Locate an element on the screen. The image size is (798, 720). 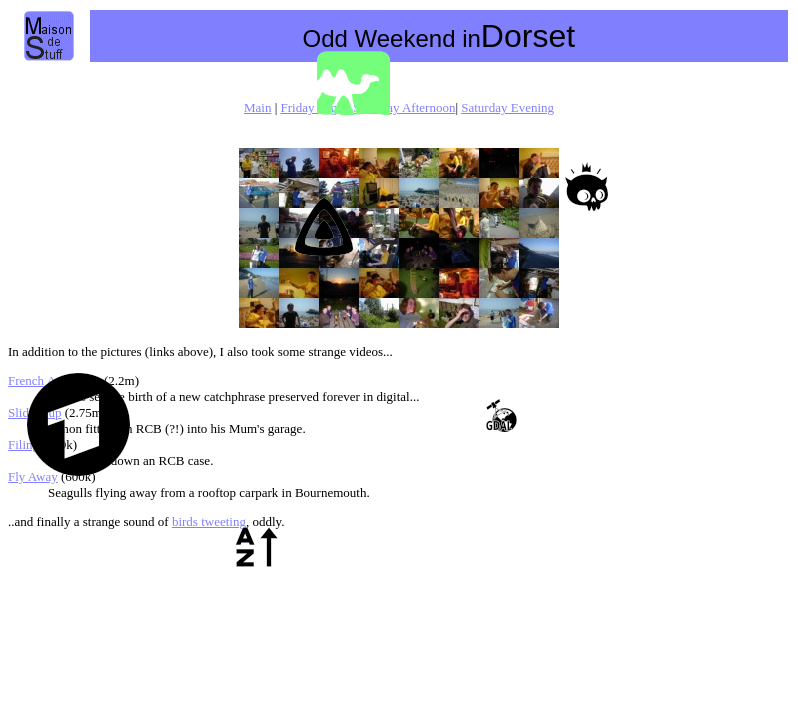
open Jellyfin media server app is located at coordinates (324, 227).